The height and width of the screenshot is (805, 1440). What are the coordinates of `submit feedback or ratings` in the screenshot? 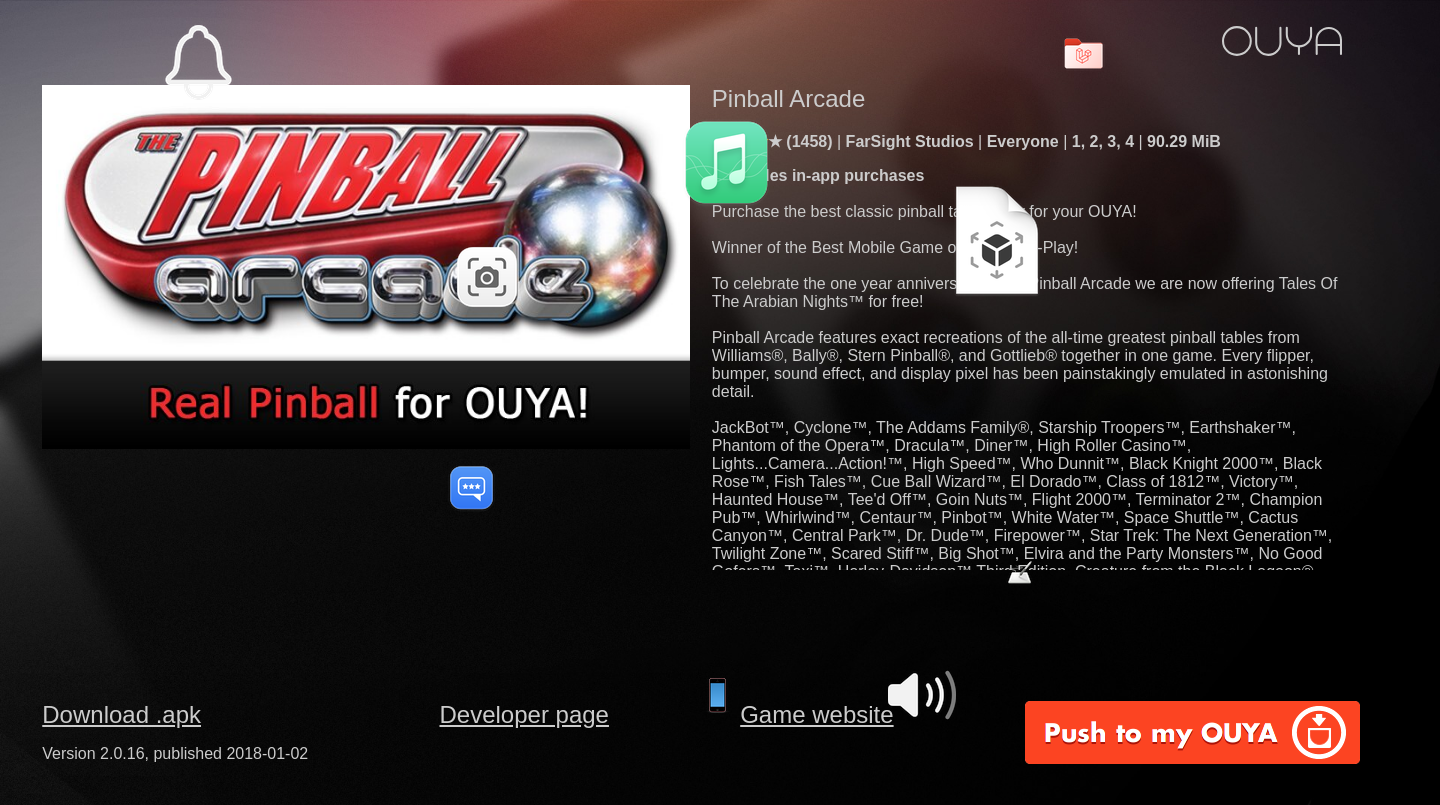 It's located at (471, 488).